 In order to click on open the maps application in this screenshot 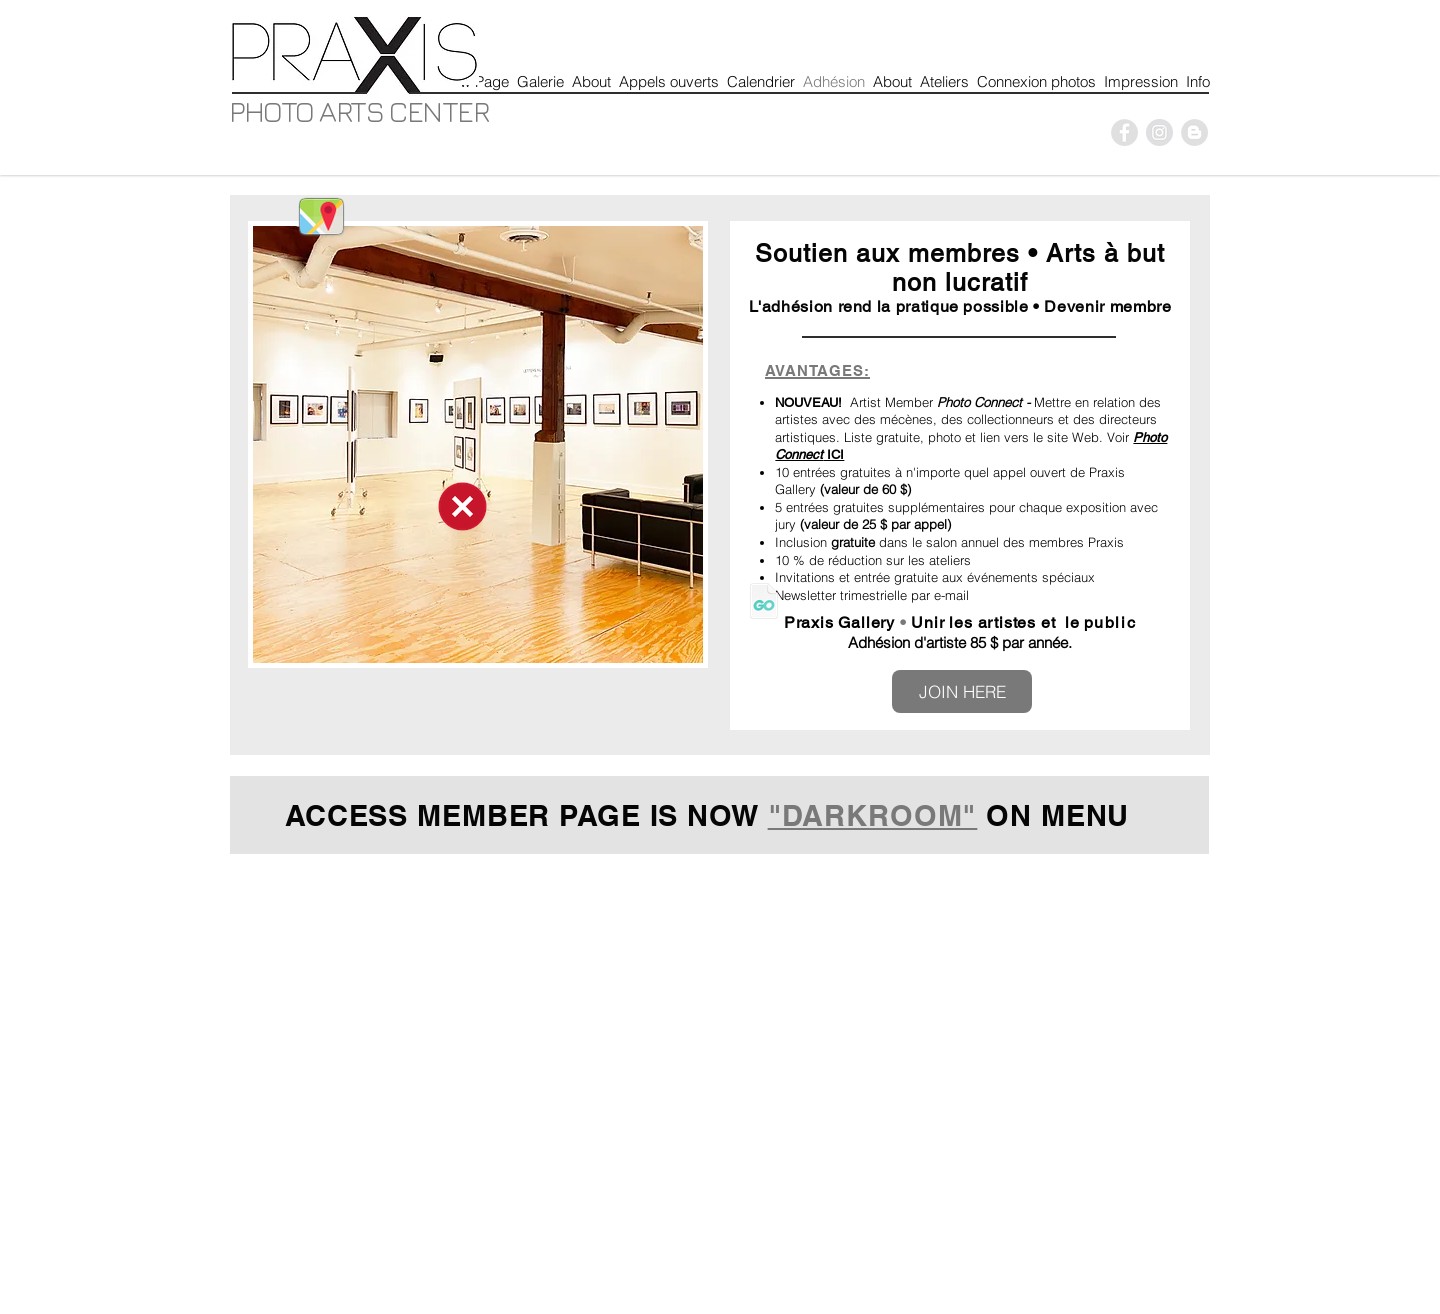, I will do `click(321, 216)`.